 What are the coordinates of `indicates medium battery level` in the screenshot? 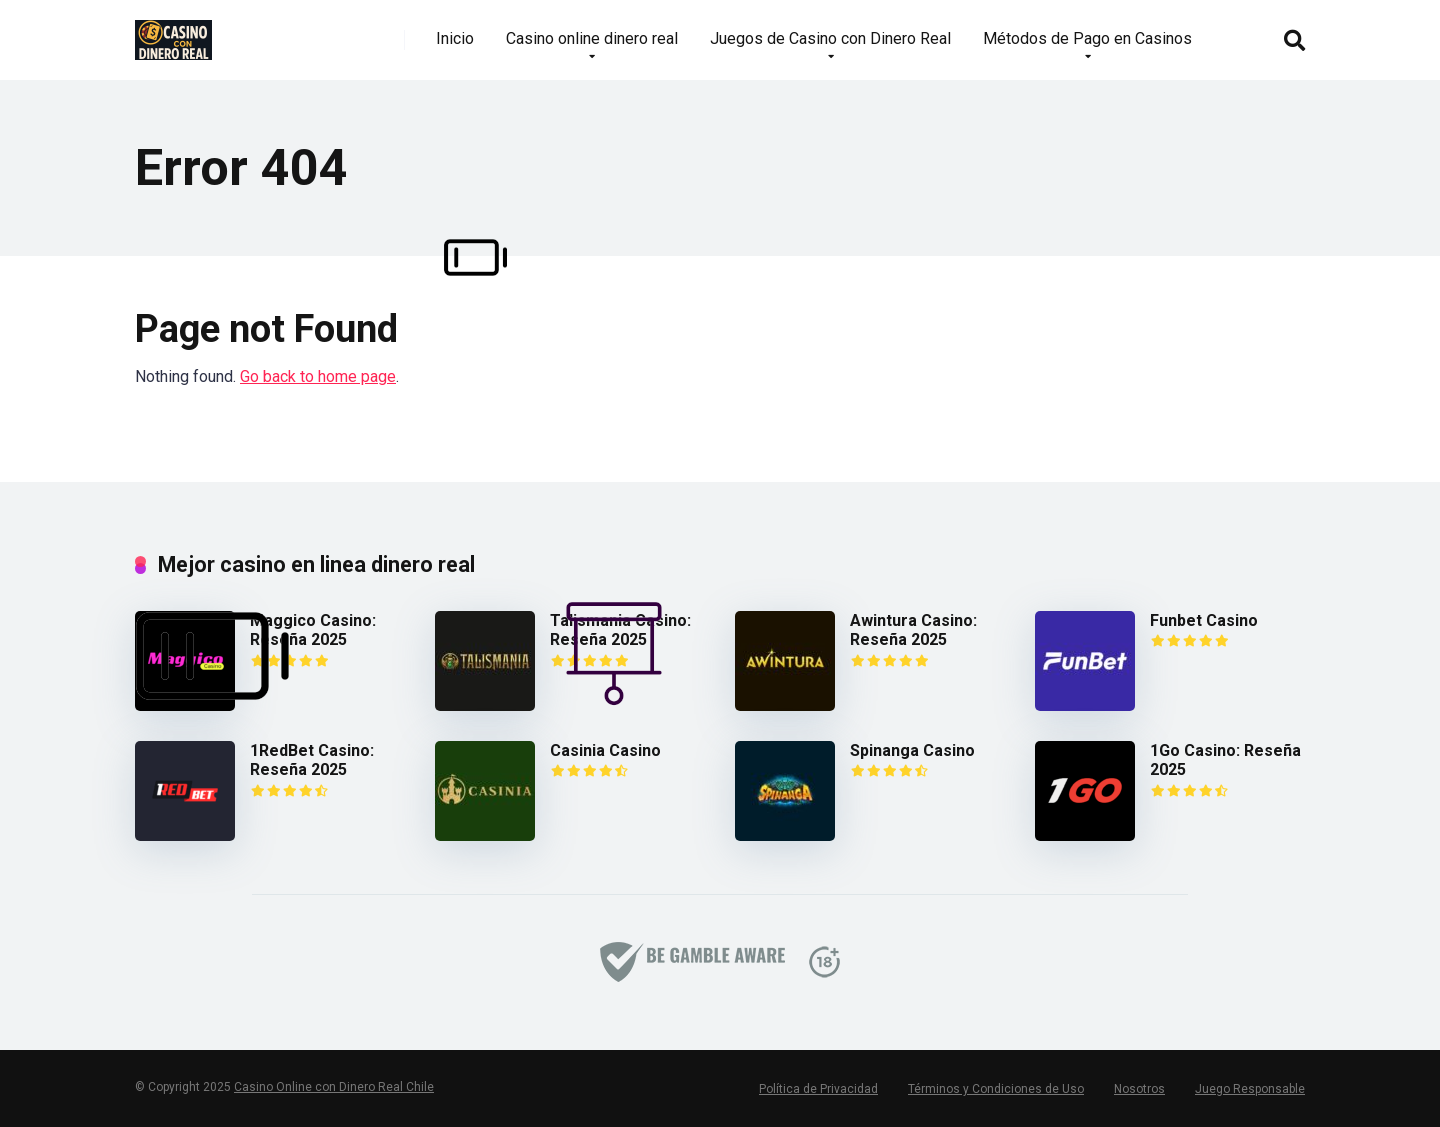 It's located at (210, 656).